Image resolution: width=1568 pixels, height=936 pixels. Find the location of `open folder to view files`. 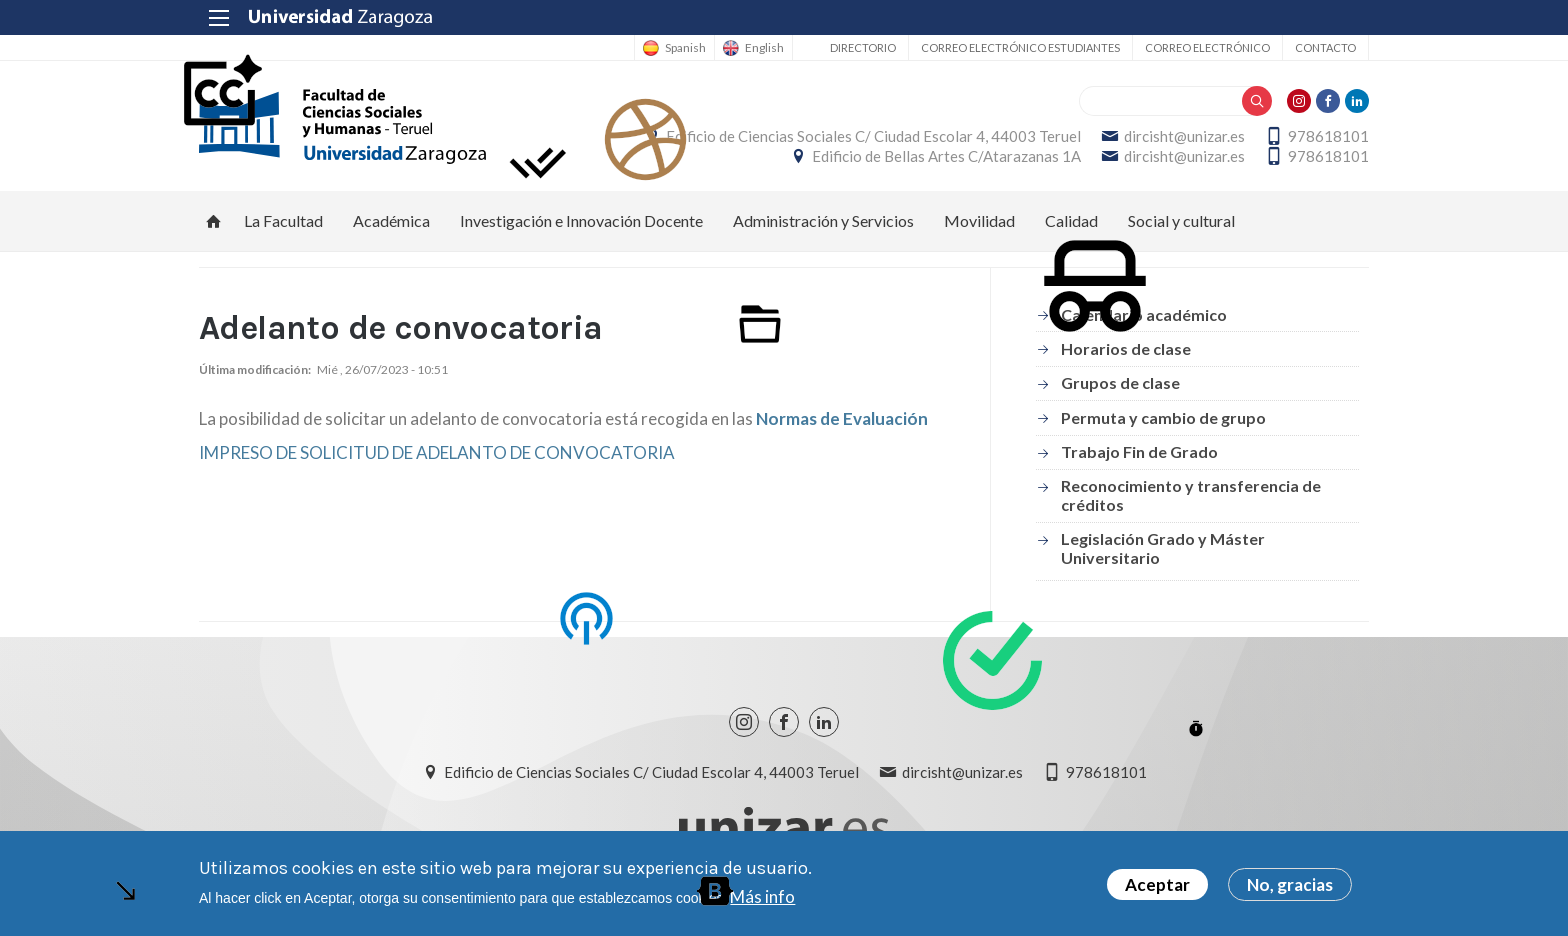

open folder to view files is located at coordinates (760, 324).